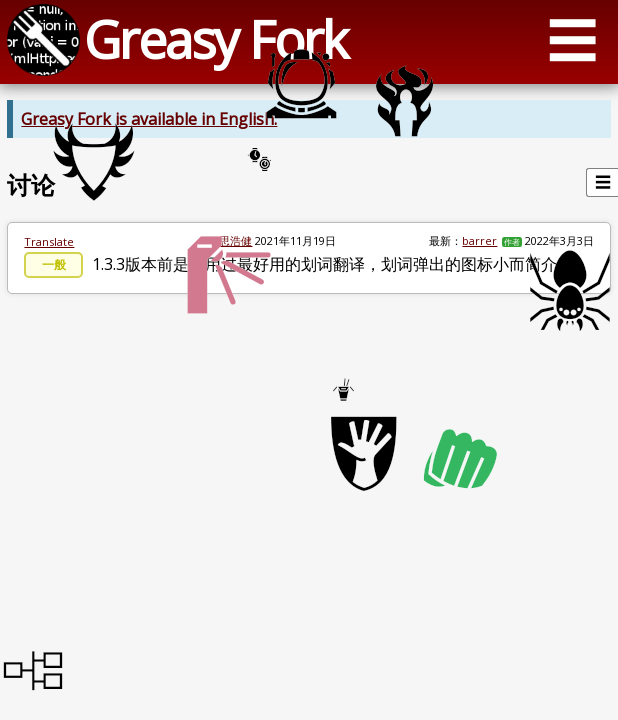 The height and width of the screenshot is (720, 618). What do you see at coordinates (33, 670) in the screenshot?
I see `expand or collapse a hierarchical tree view` at bounding box center [33, 670].